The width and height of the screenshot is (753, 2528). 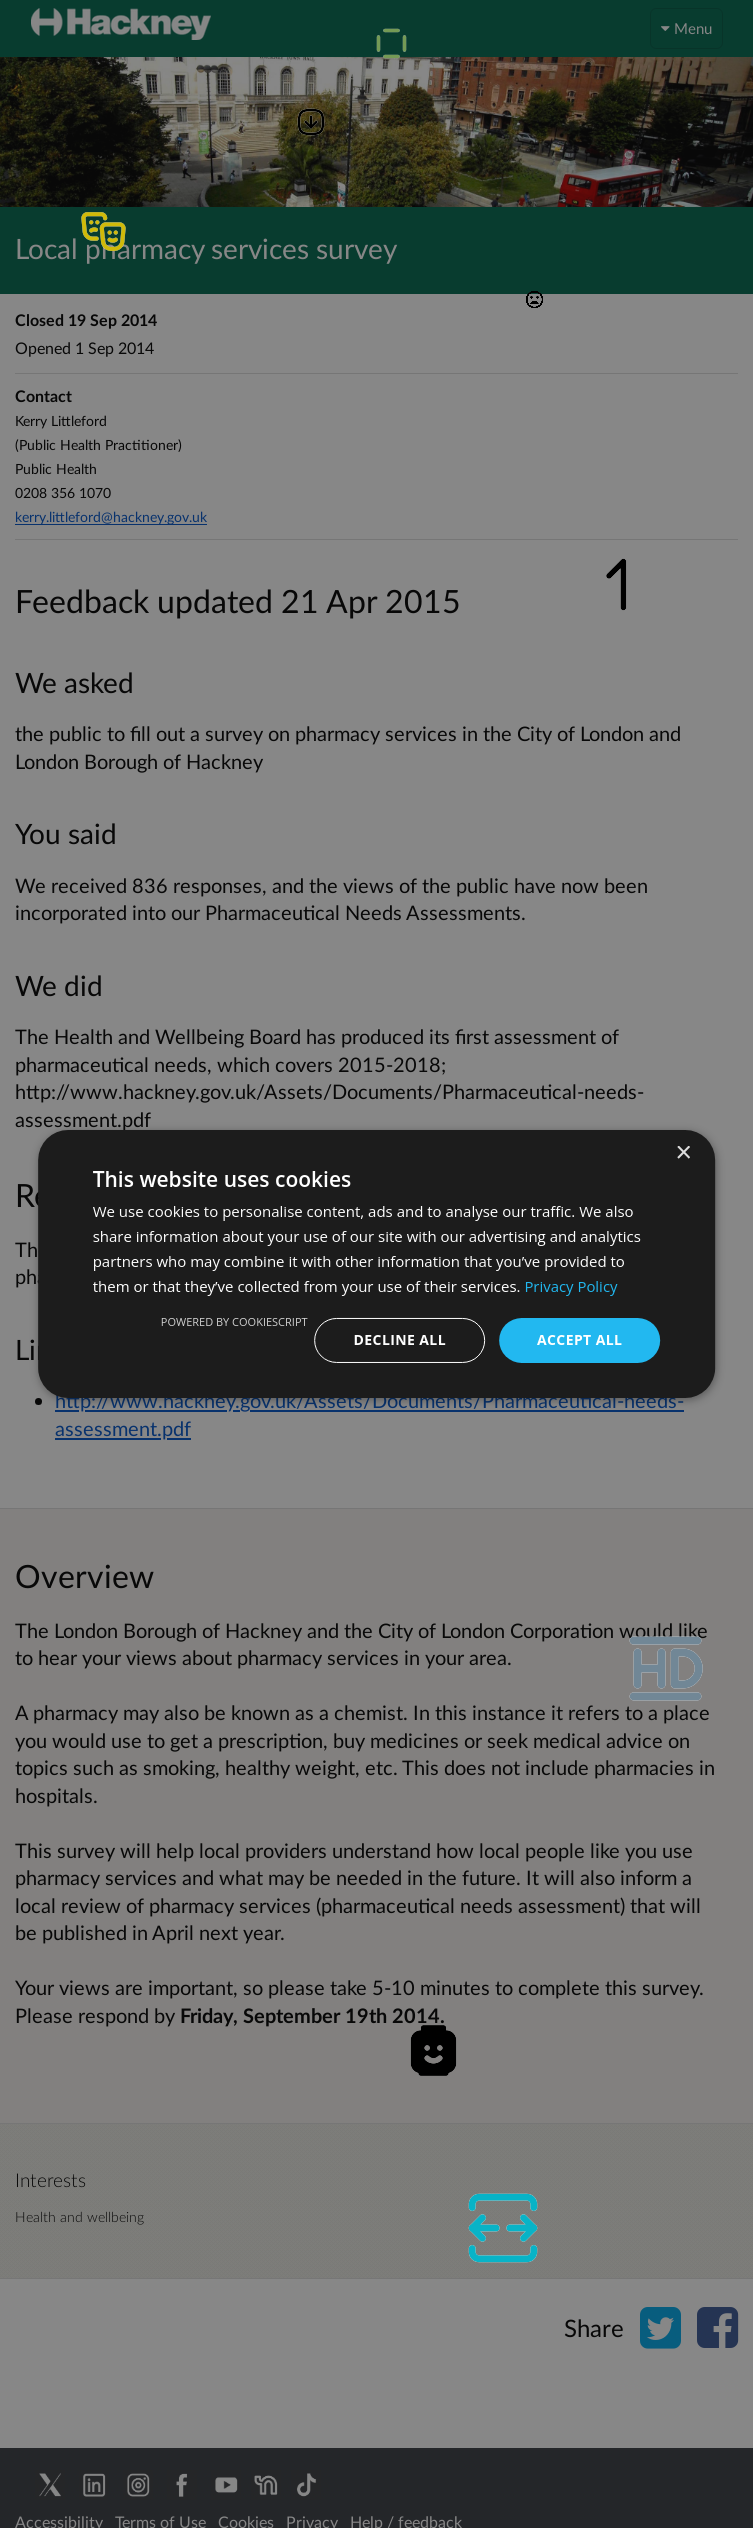 I want to click on indicate a negative mood or feeling, so click(x=534, y=299).